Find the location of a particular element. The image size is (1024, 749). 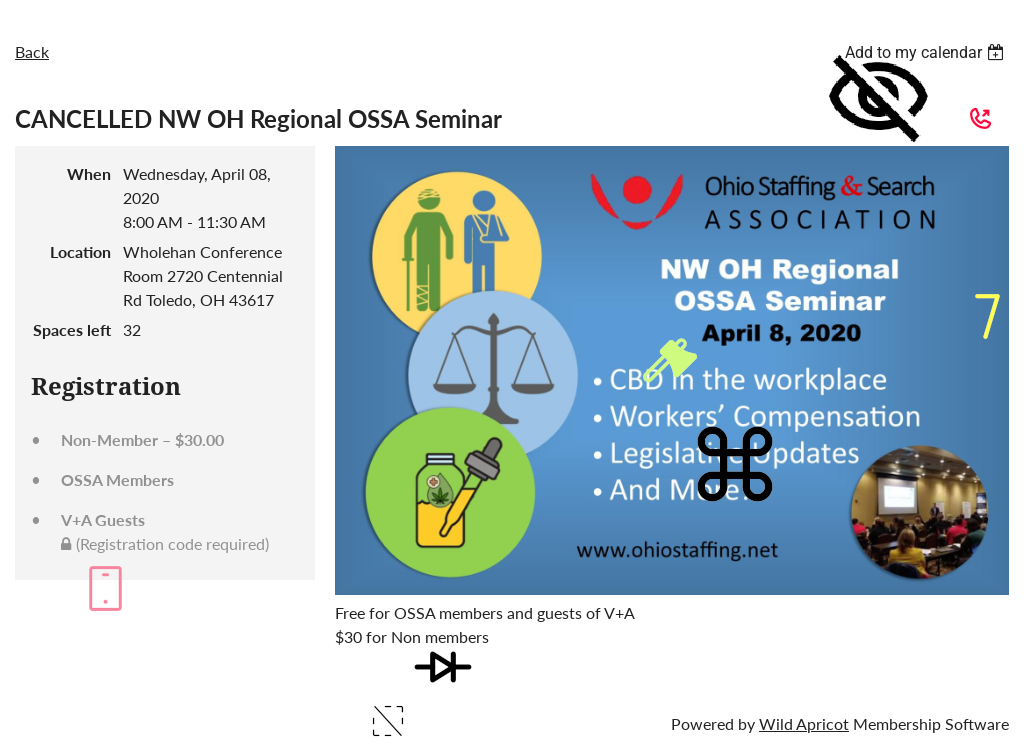

indicates the number seven in a list or sequence is located at coordinates (987, 316).